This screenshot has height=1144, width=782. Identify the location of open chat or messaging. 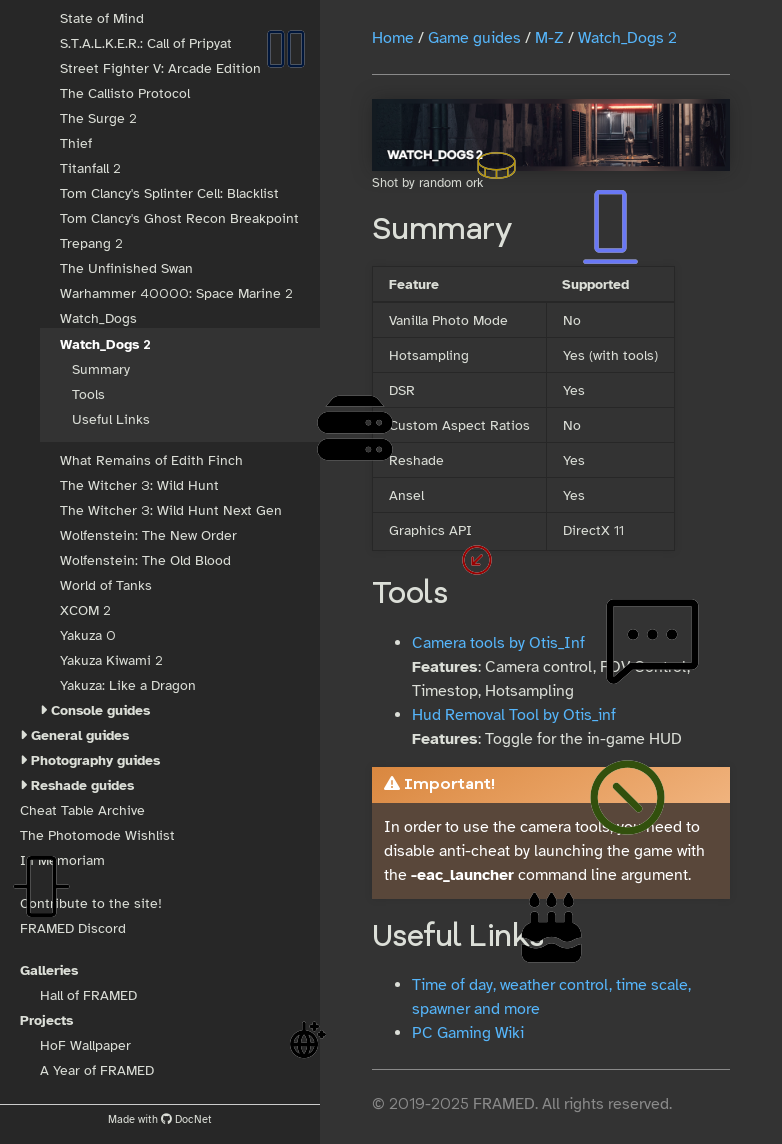
(652, 634).